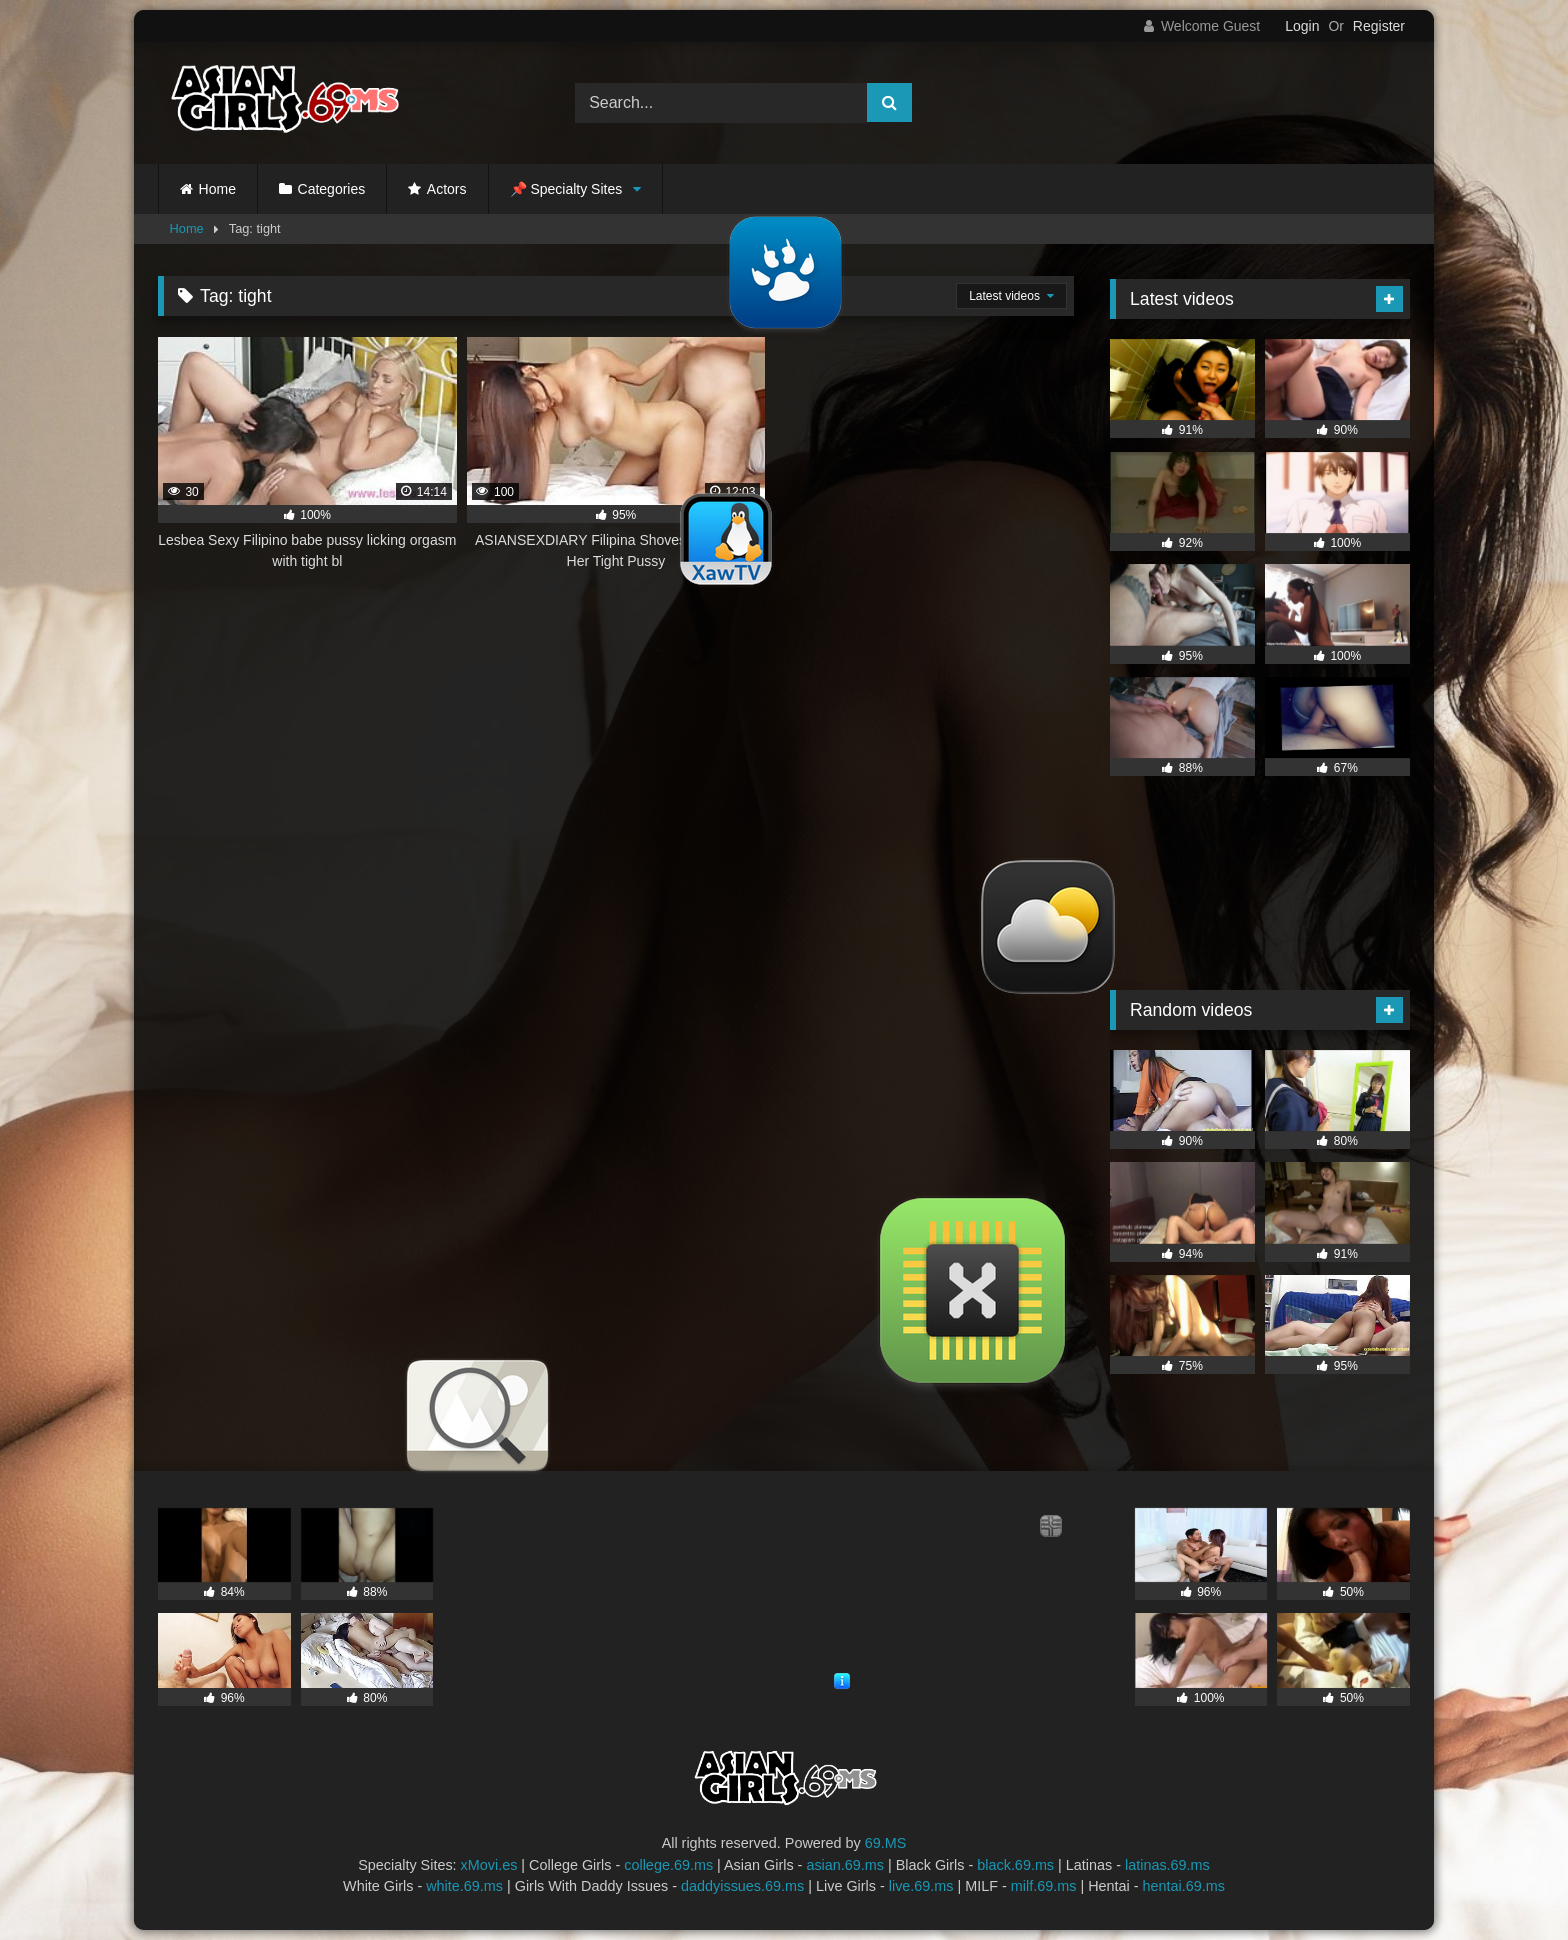 Image resolution: width=1568 pixels, height=1940 pixels. Describe the element at coordinates (1048, 927) in the screenshot. I see `open the weather app` at that location.